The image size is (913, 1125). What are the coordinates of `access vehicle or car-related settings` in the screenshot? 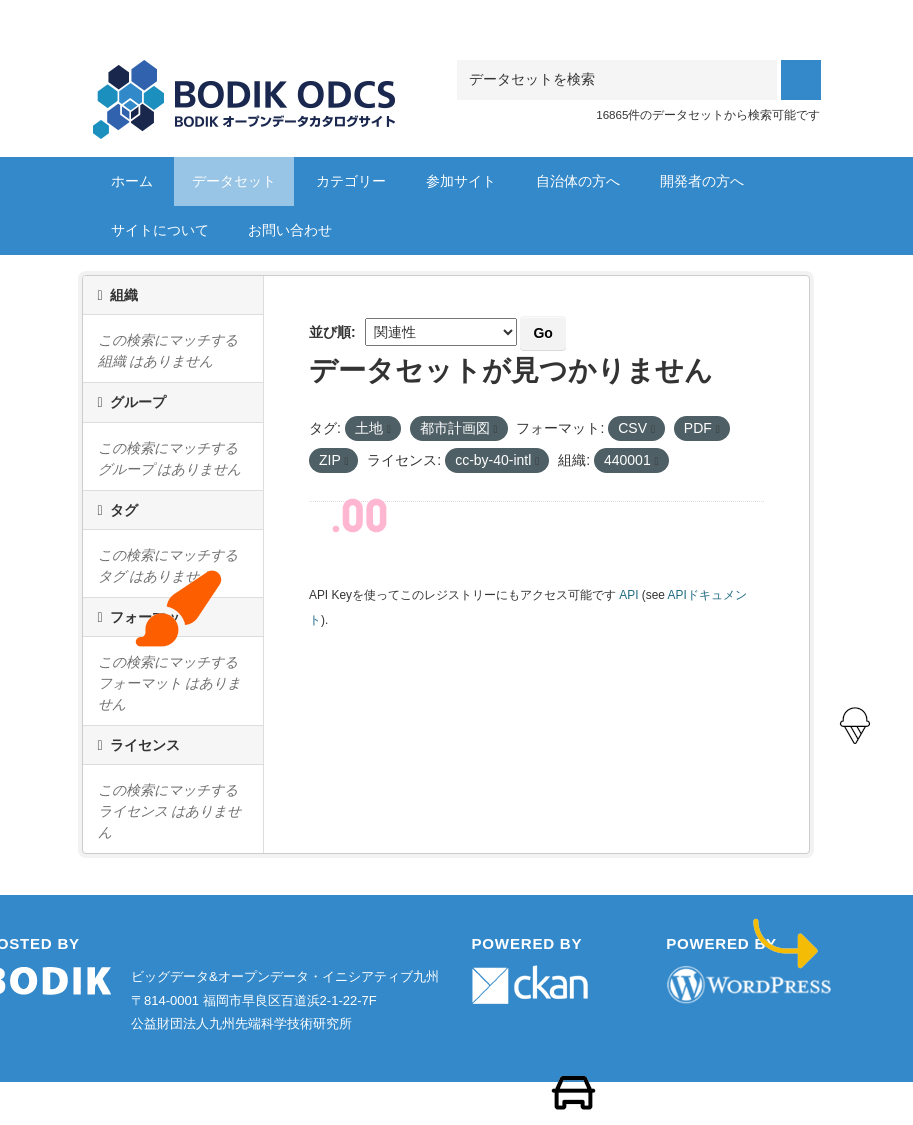 It's located at (573, 1093).